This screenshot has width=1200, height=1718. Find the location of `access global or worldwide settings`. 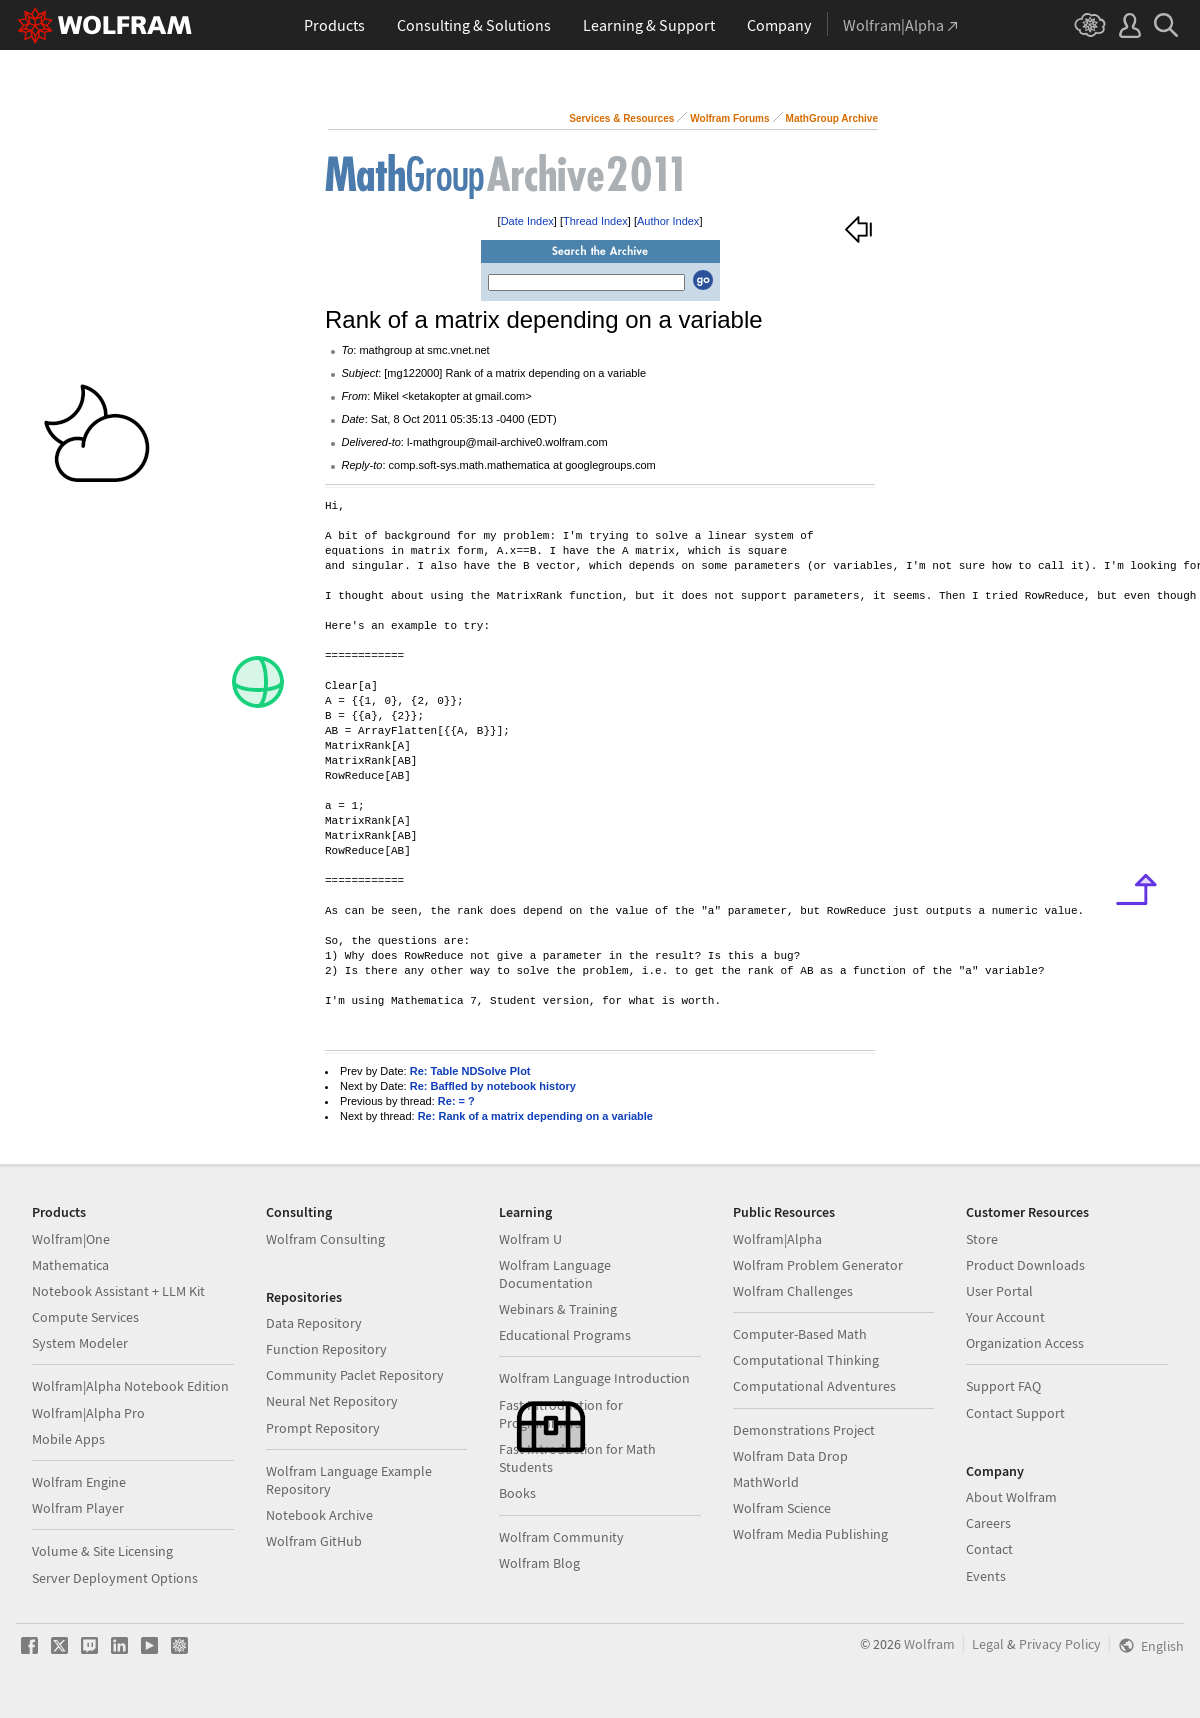

access global or worldwide settings is located at coordinates (258, 682).